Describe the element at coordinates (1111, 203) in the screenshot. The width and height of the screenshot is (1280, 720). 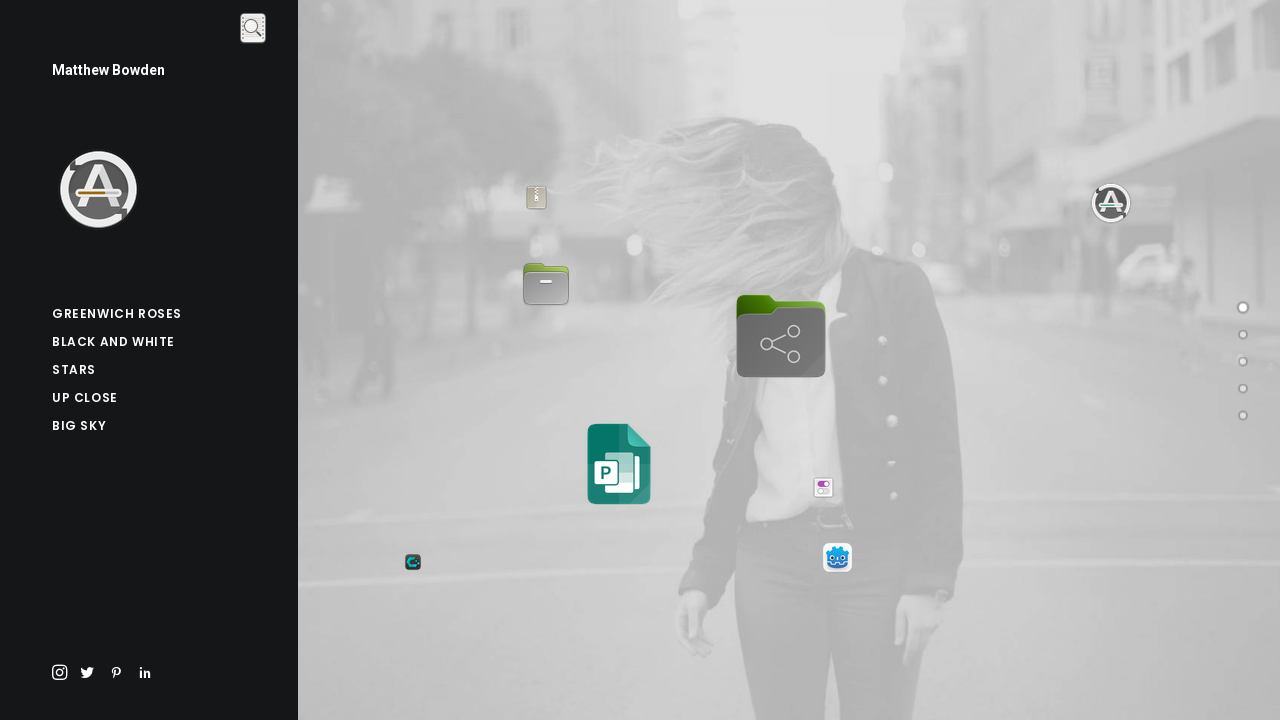
I see `open the software update manager` at that location.